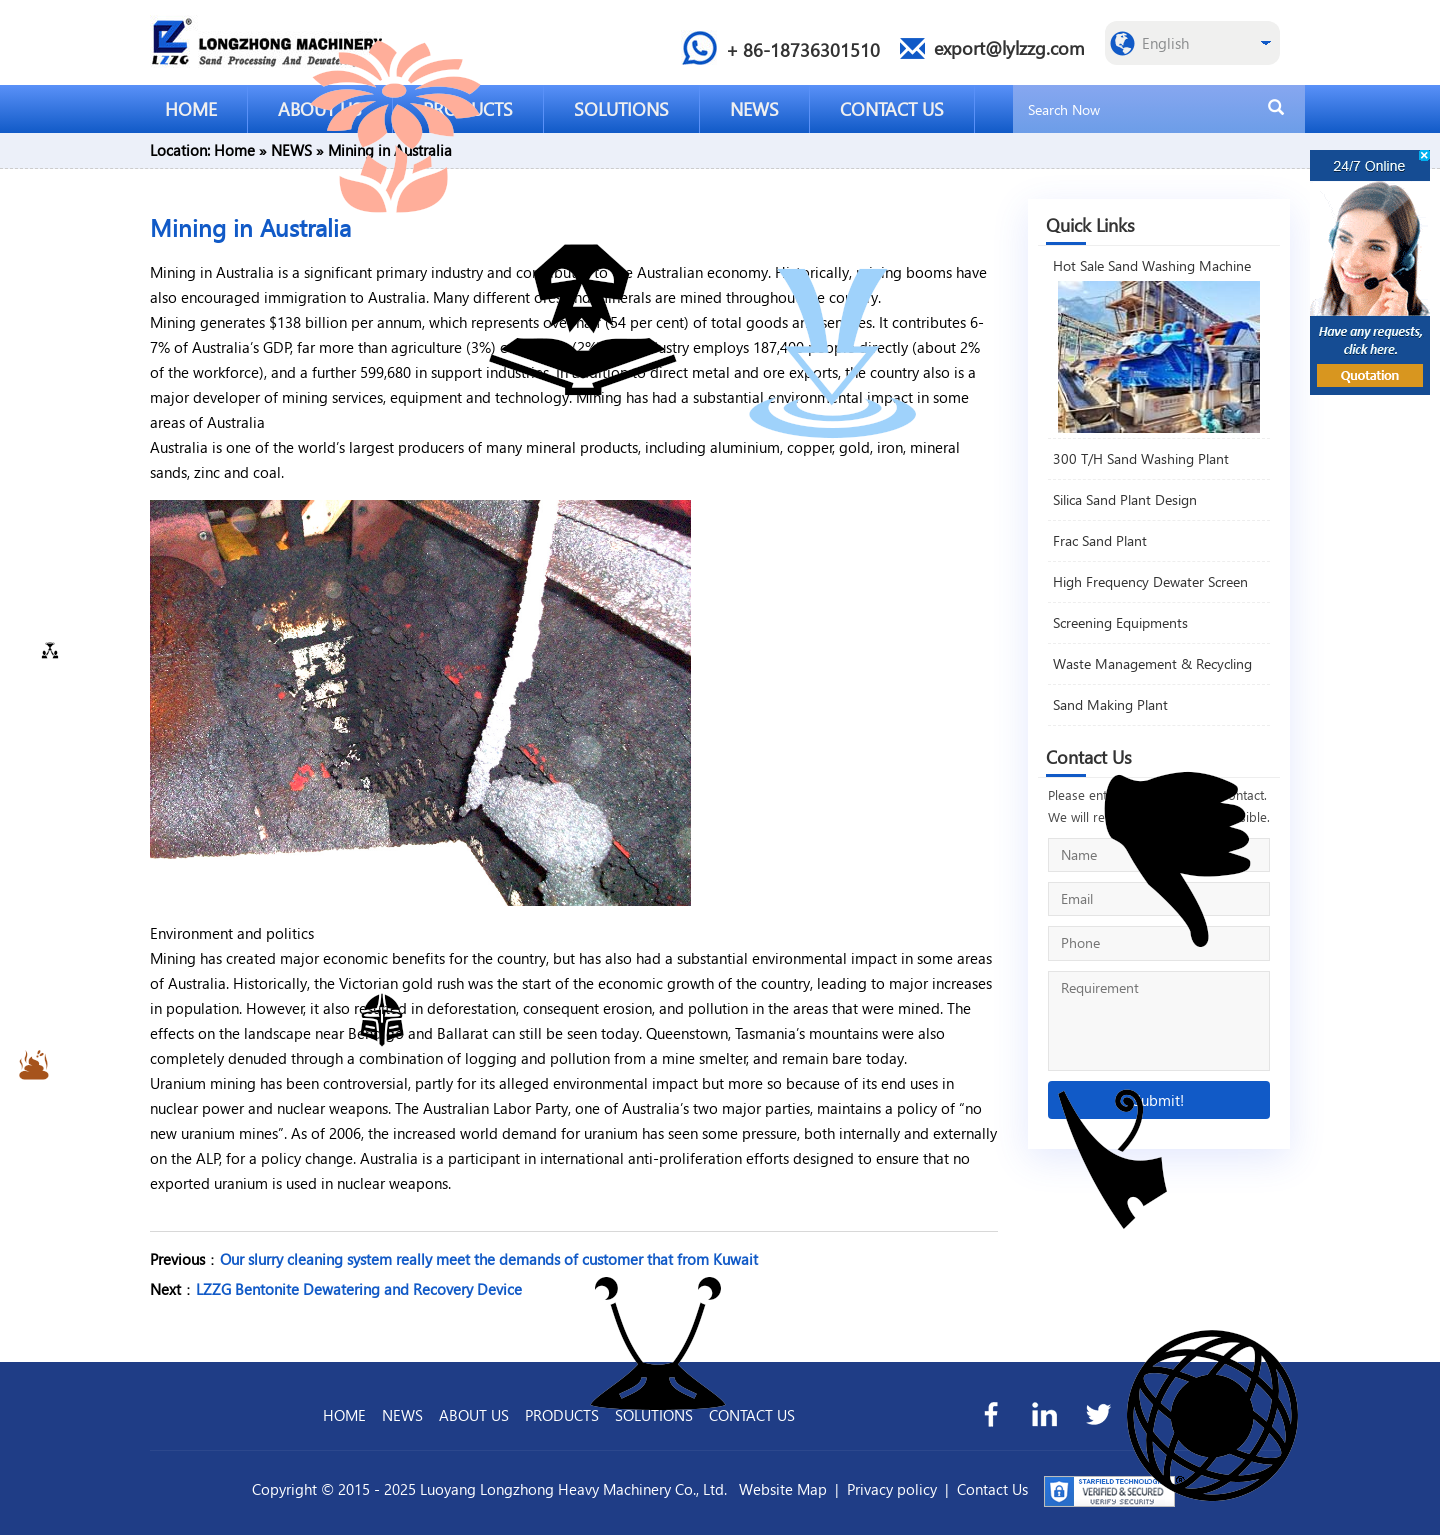 The height and width of the screenshot is (1535, 1440). I want to click on view champions or tournament winners, so click(50, 650).